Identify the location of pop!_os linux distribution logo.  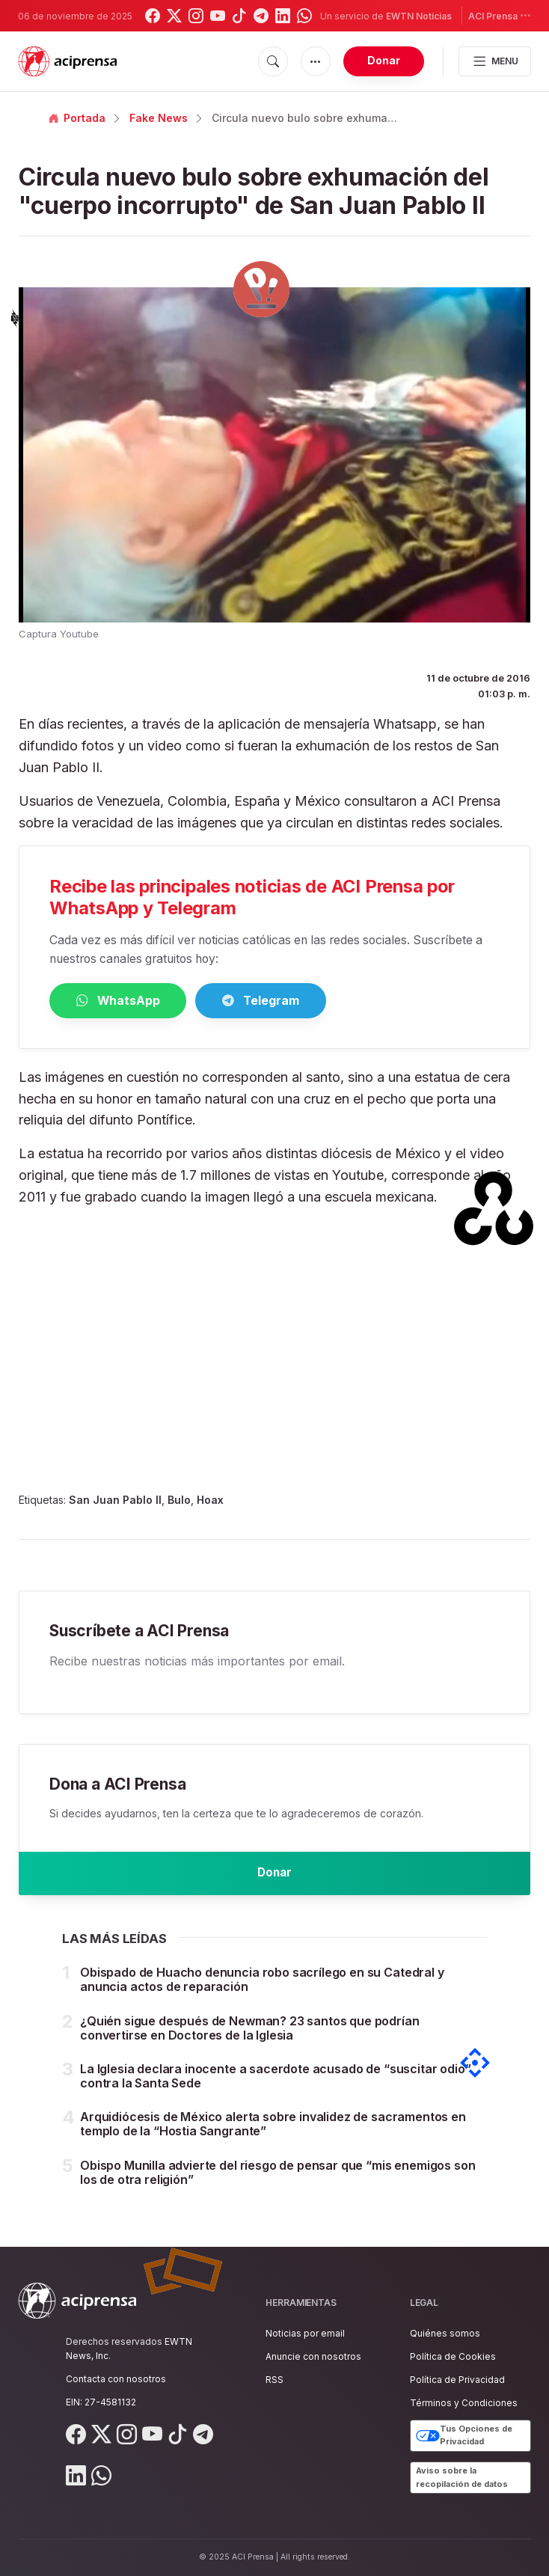
(261, 289).